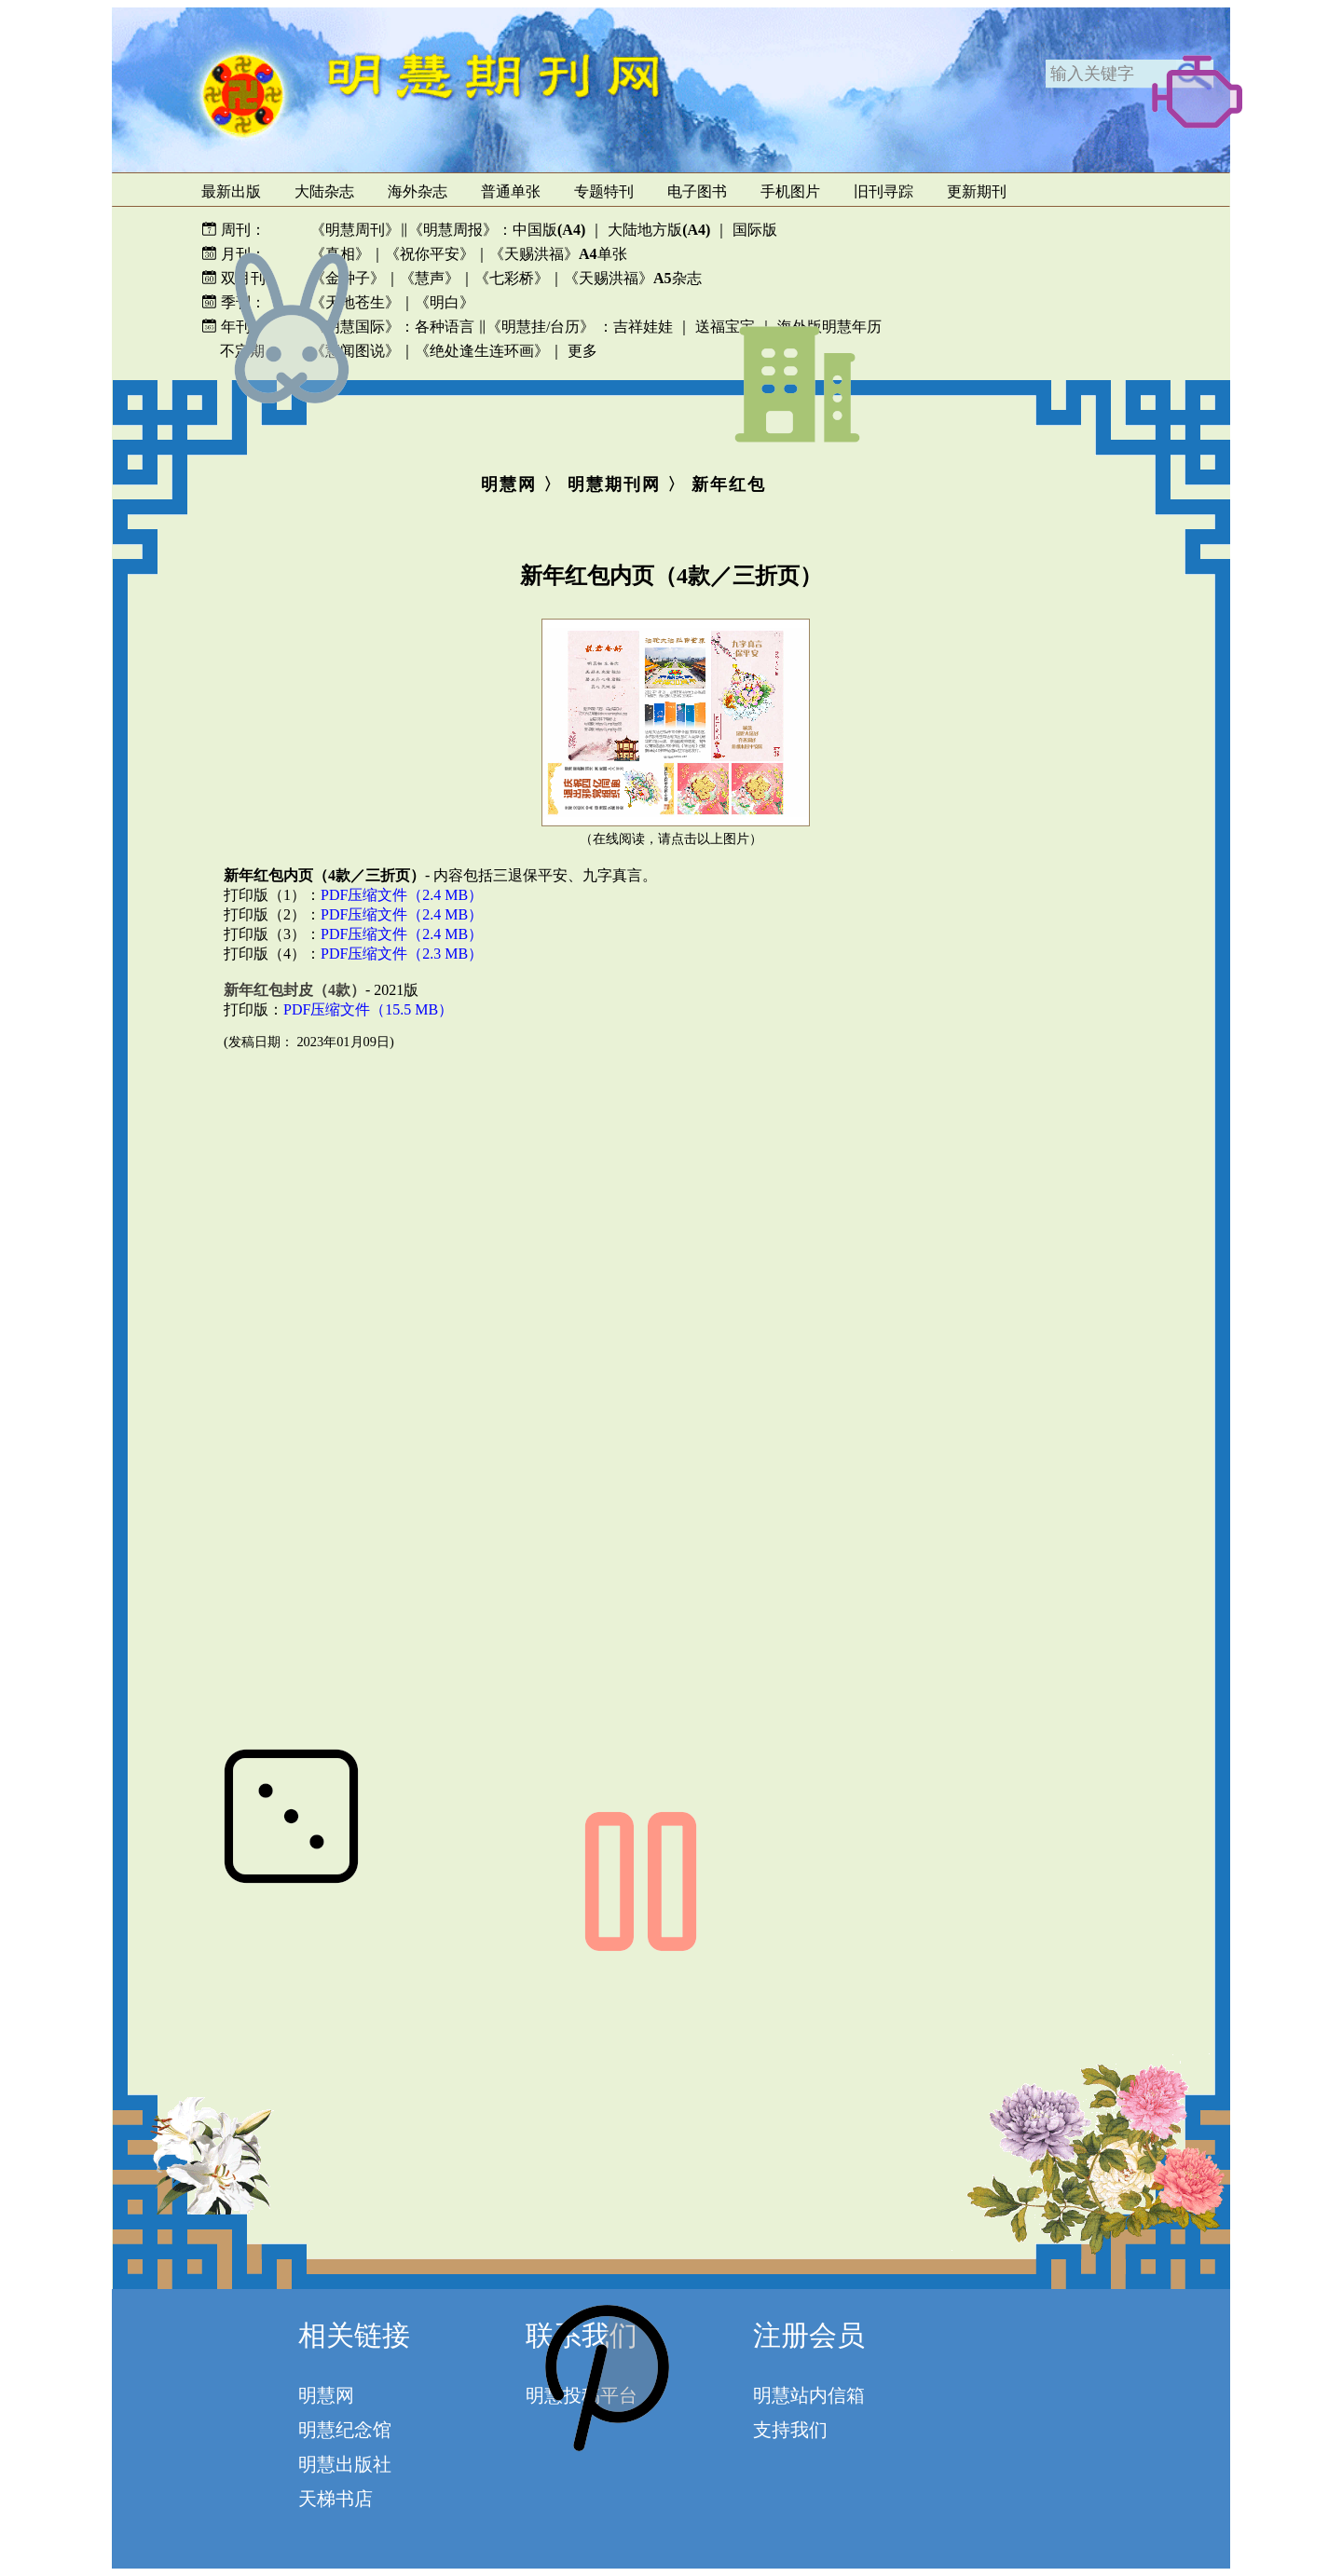 The image size is (1342, 2576). What do you see at coordinates (1196, 93) in the screenshot?
I see `view engine or vehicle diagnostics` at bounding box center [1196, 93].